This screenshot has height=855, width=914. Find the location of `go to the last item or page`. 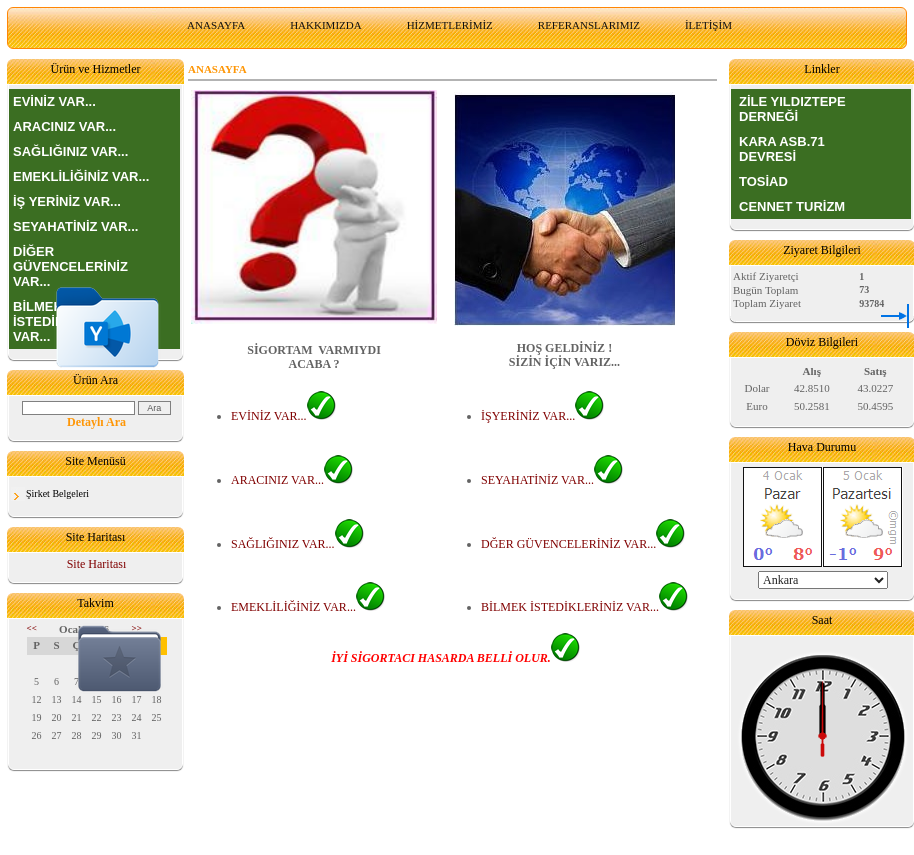

go to the last item or page is located at coordinates (895, 316).